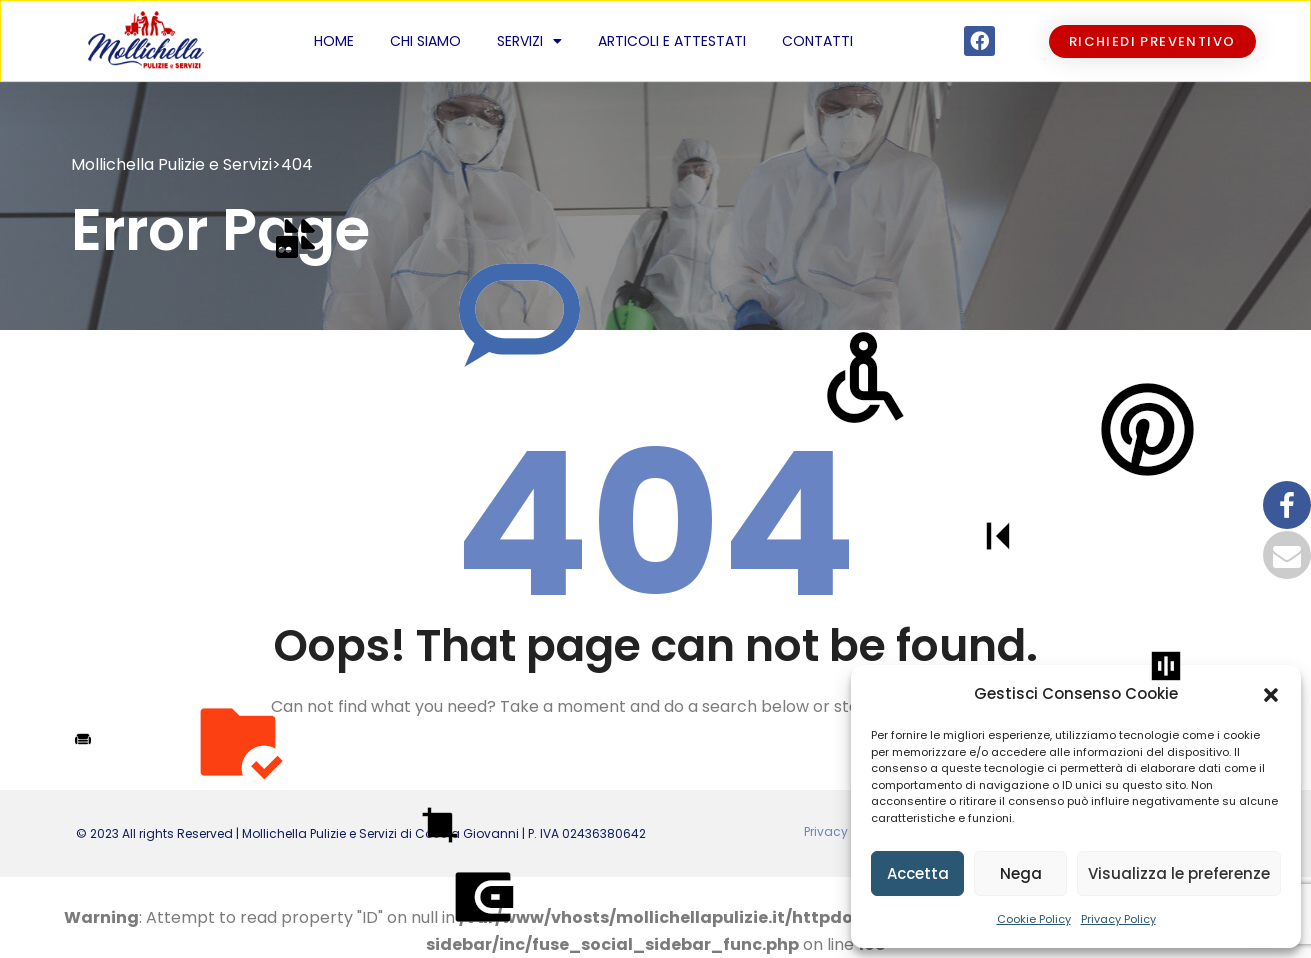  What do you see at coordinates (440, 825) in the screenshot?
I see `crop an image or photo` at bounding box center [440, 825].